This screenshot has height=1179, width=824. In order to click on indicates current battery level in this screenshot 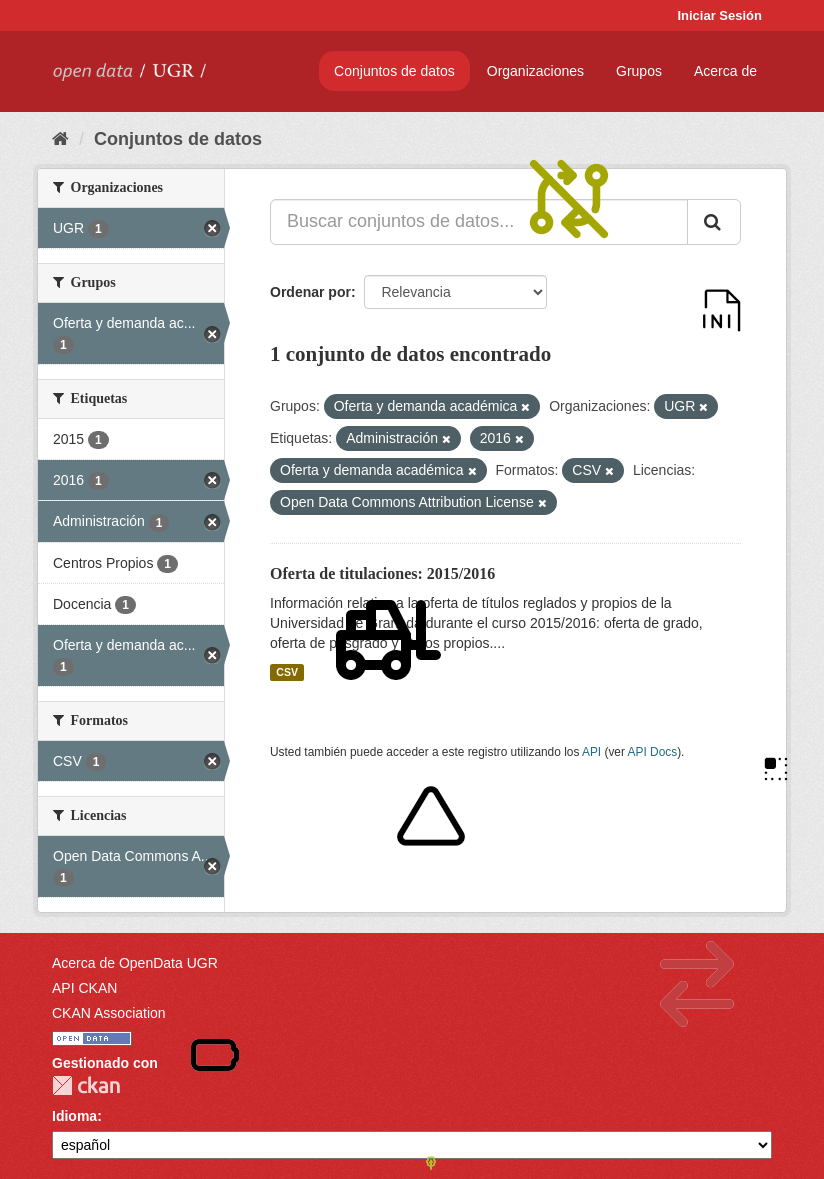, I will do `click(215, 1055)`.